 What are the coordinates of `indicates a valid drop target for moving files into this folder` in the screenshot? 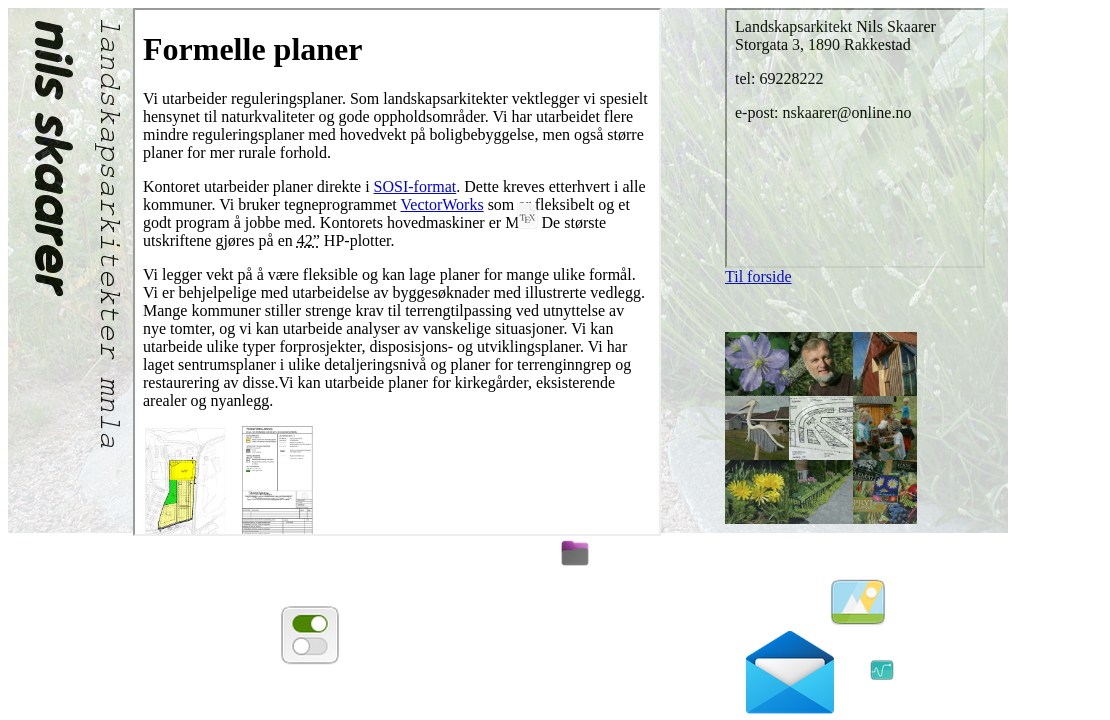 It's located at (575, 553).